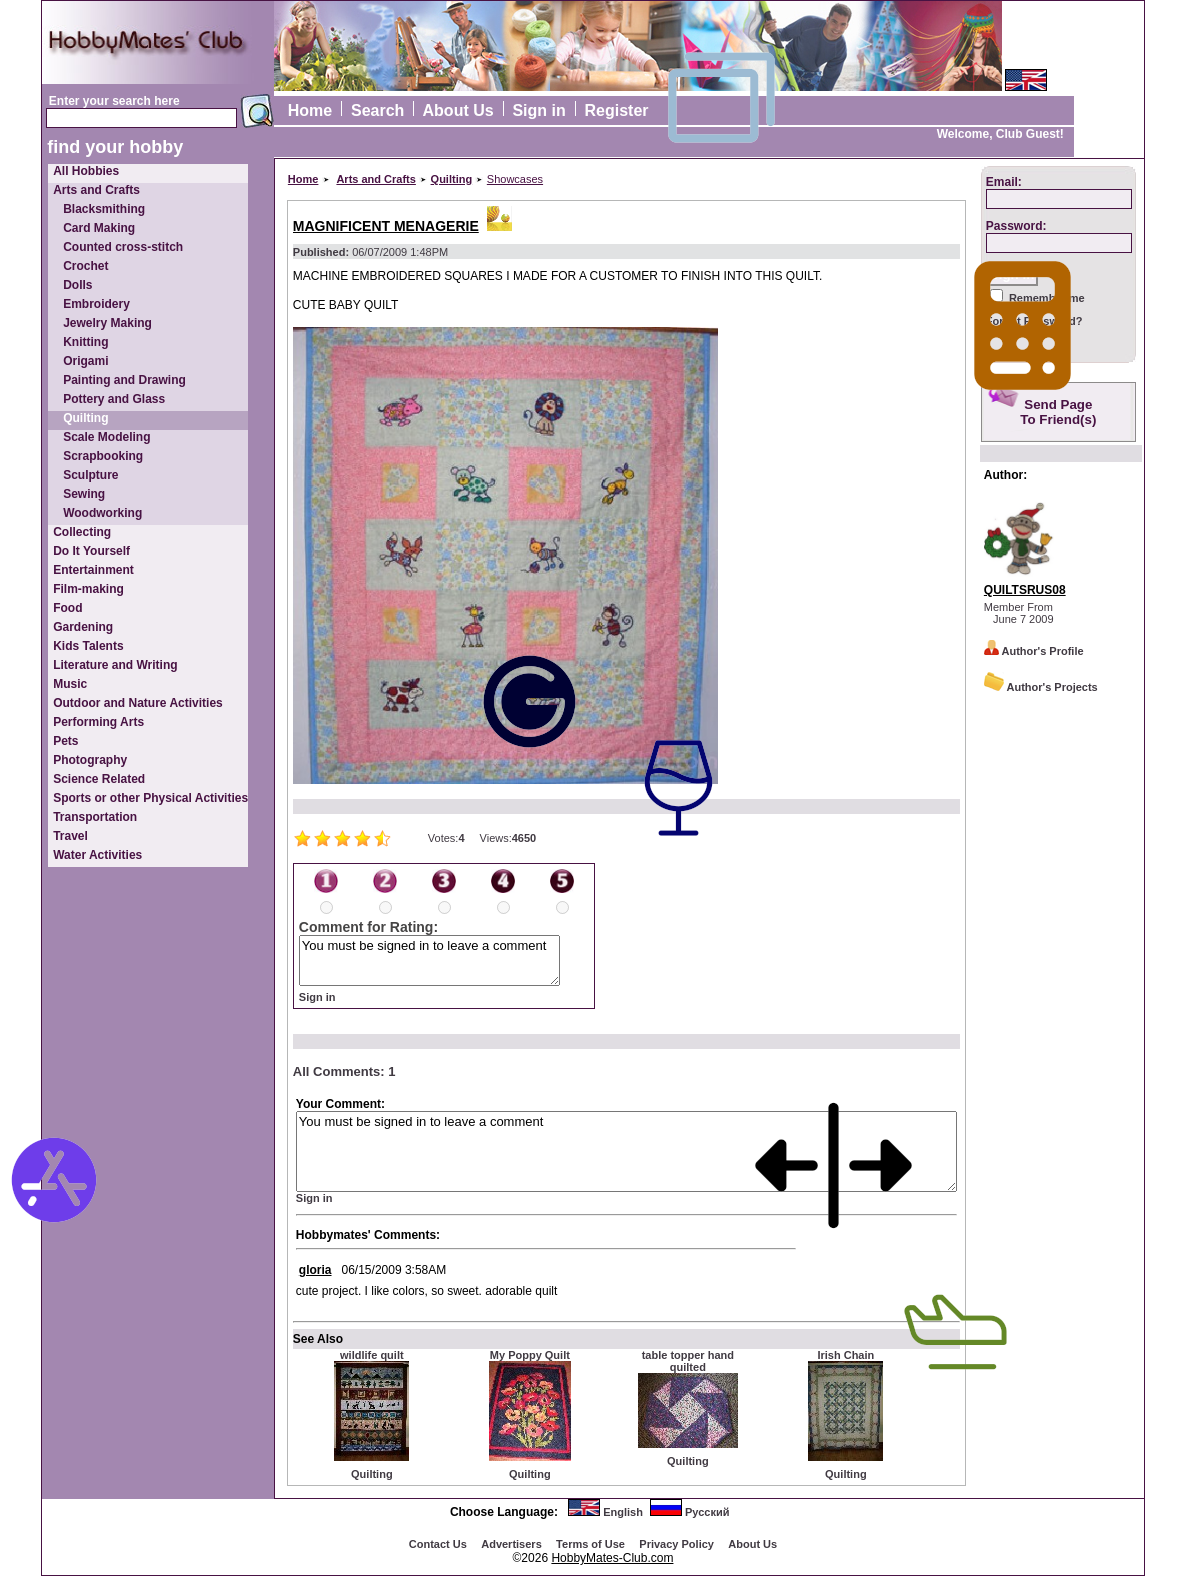 This screenshot has width=1186, height=1576. What do you see at coordinates (833, 1165) in the screenshot?
I see `expand content horizontally` at bounding box center [833, 1165].